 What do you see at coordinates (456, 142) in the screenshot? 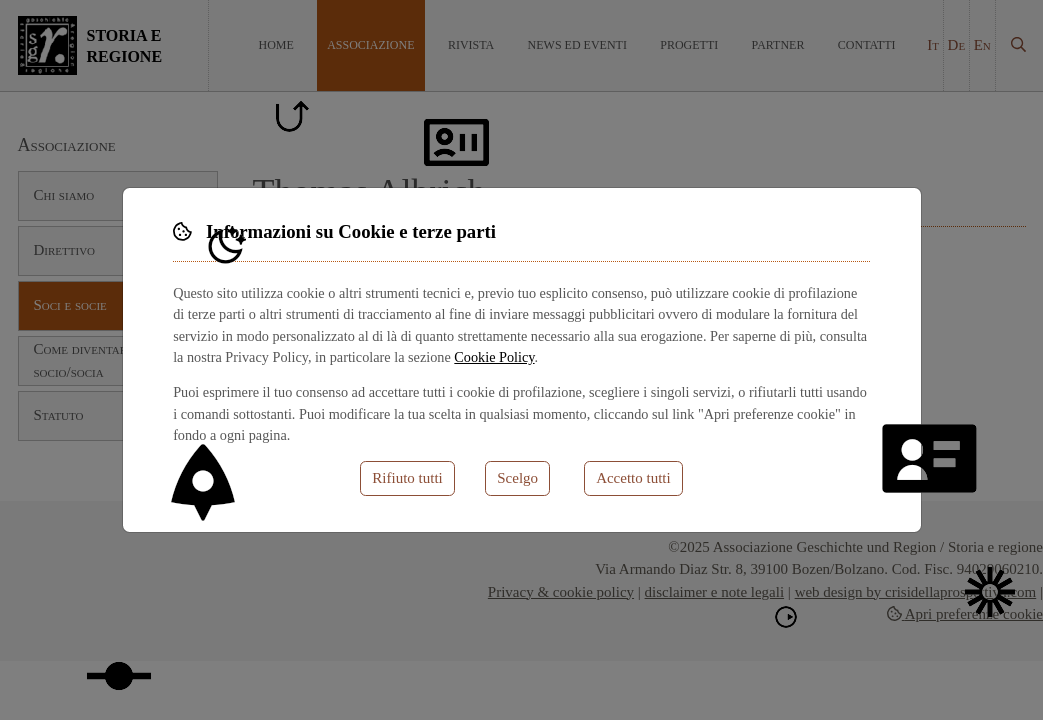
I see `pending pass or credential awaiting approval` at bounding box center [456, 142].